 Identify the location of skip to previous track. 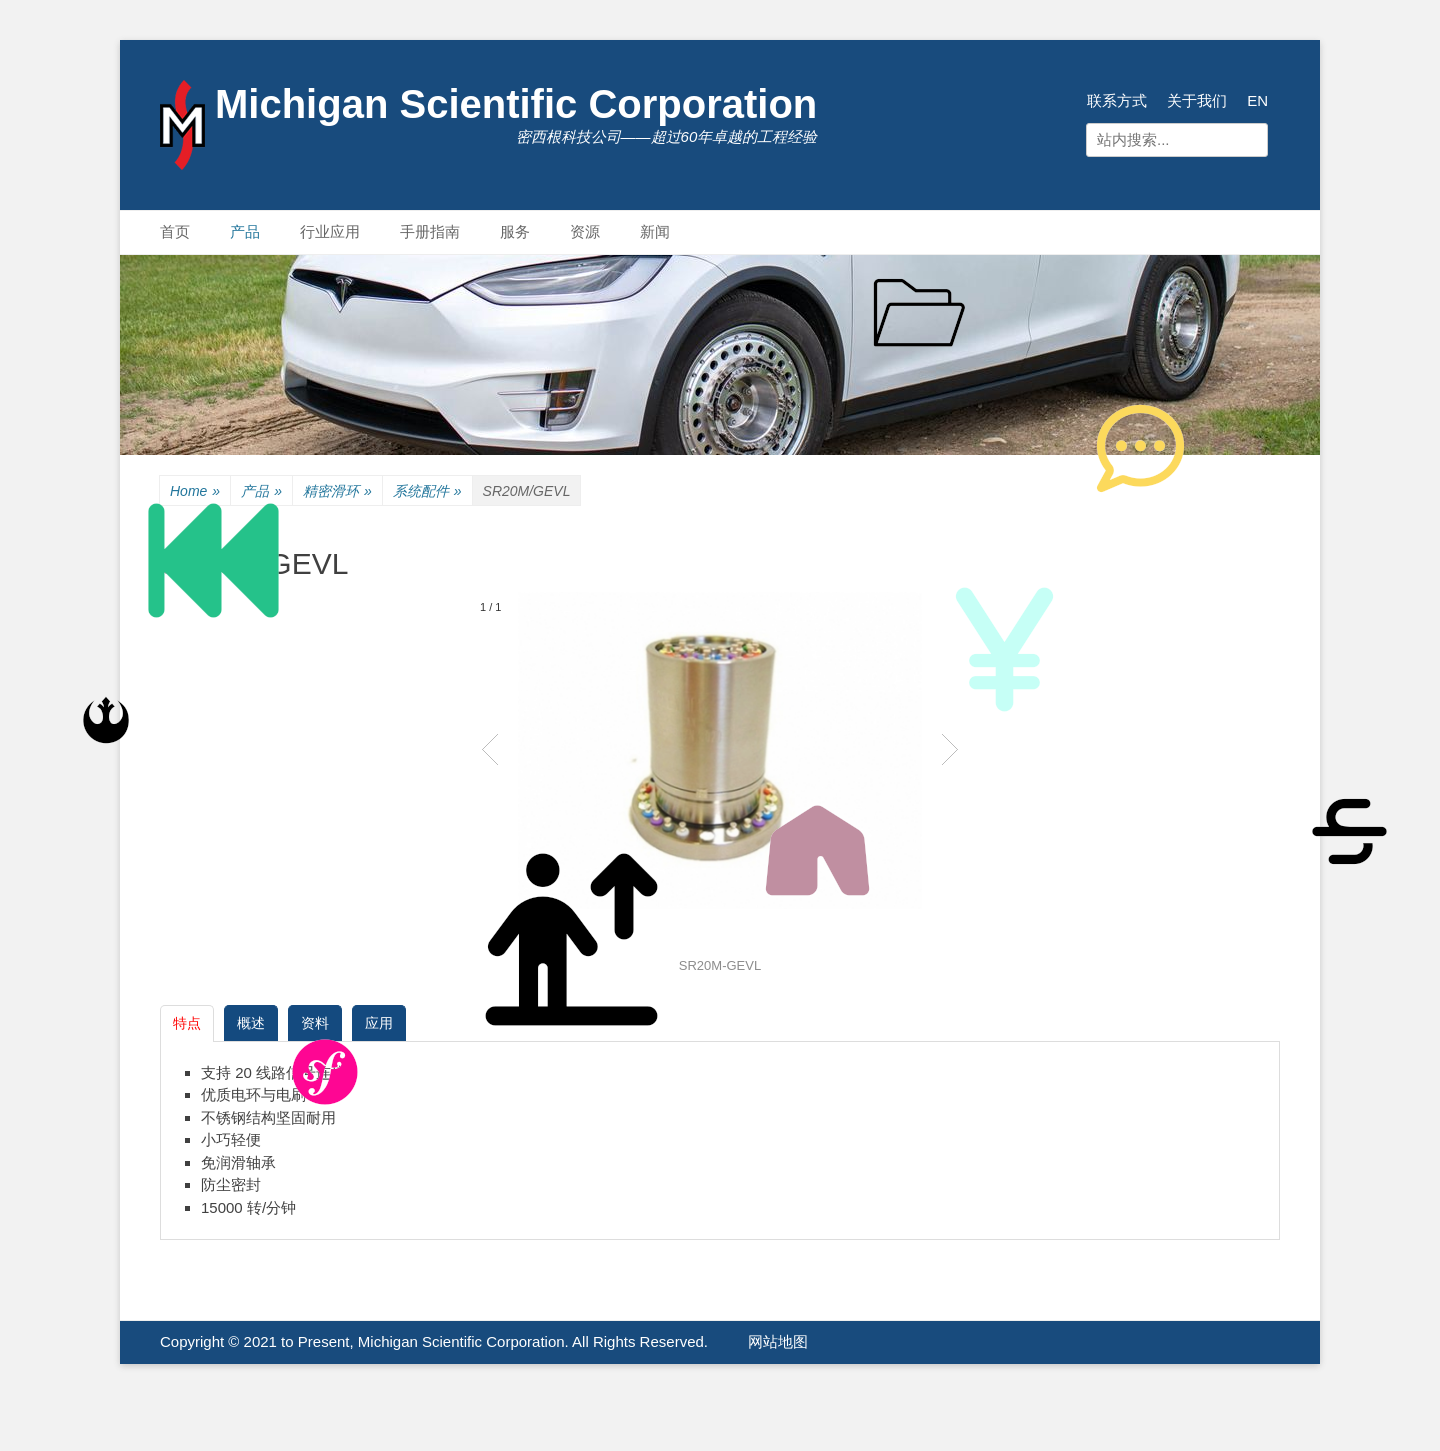
(213, 560).